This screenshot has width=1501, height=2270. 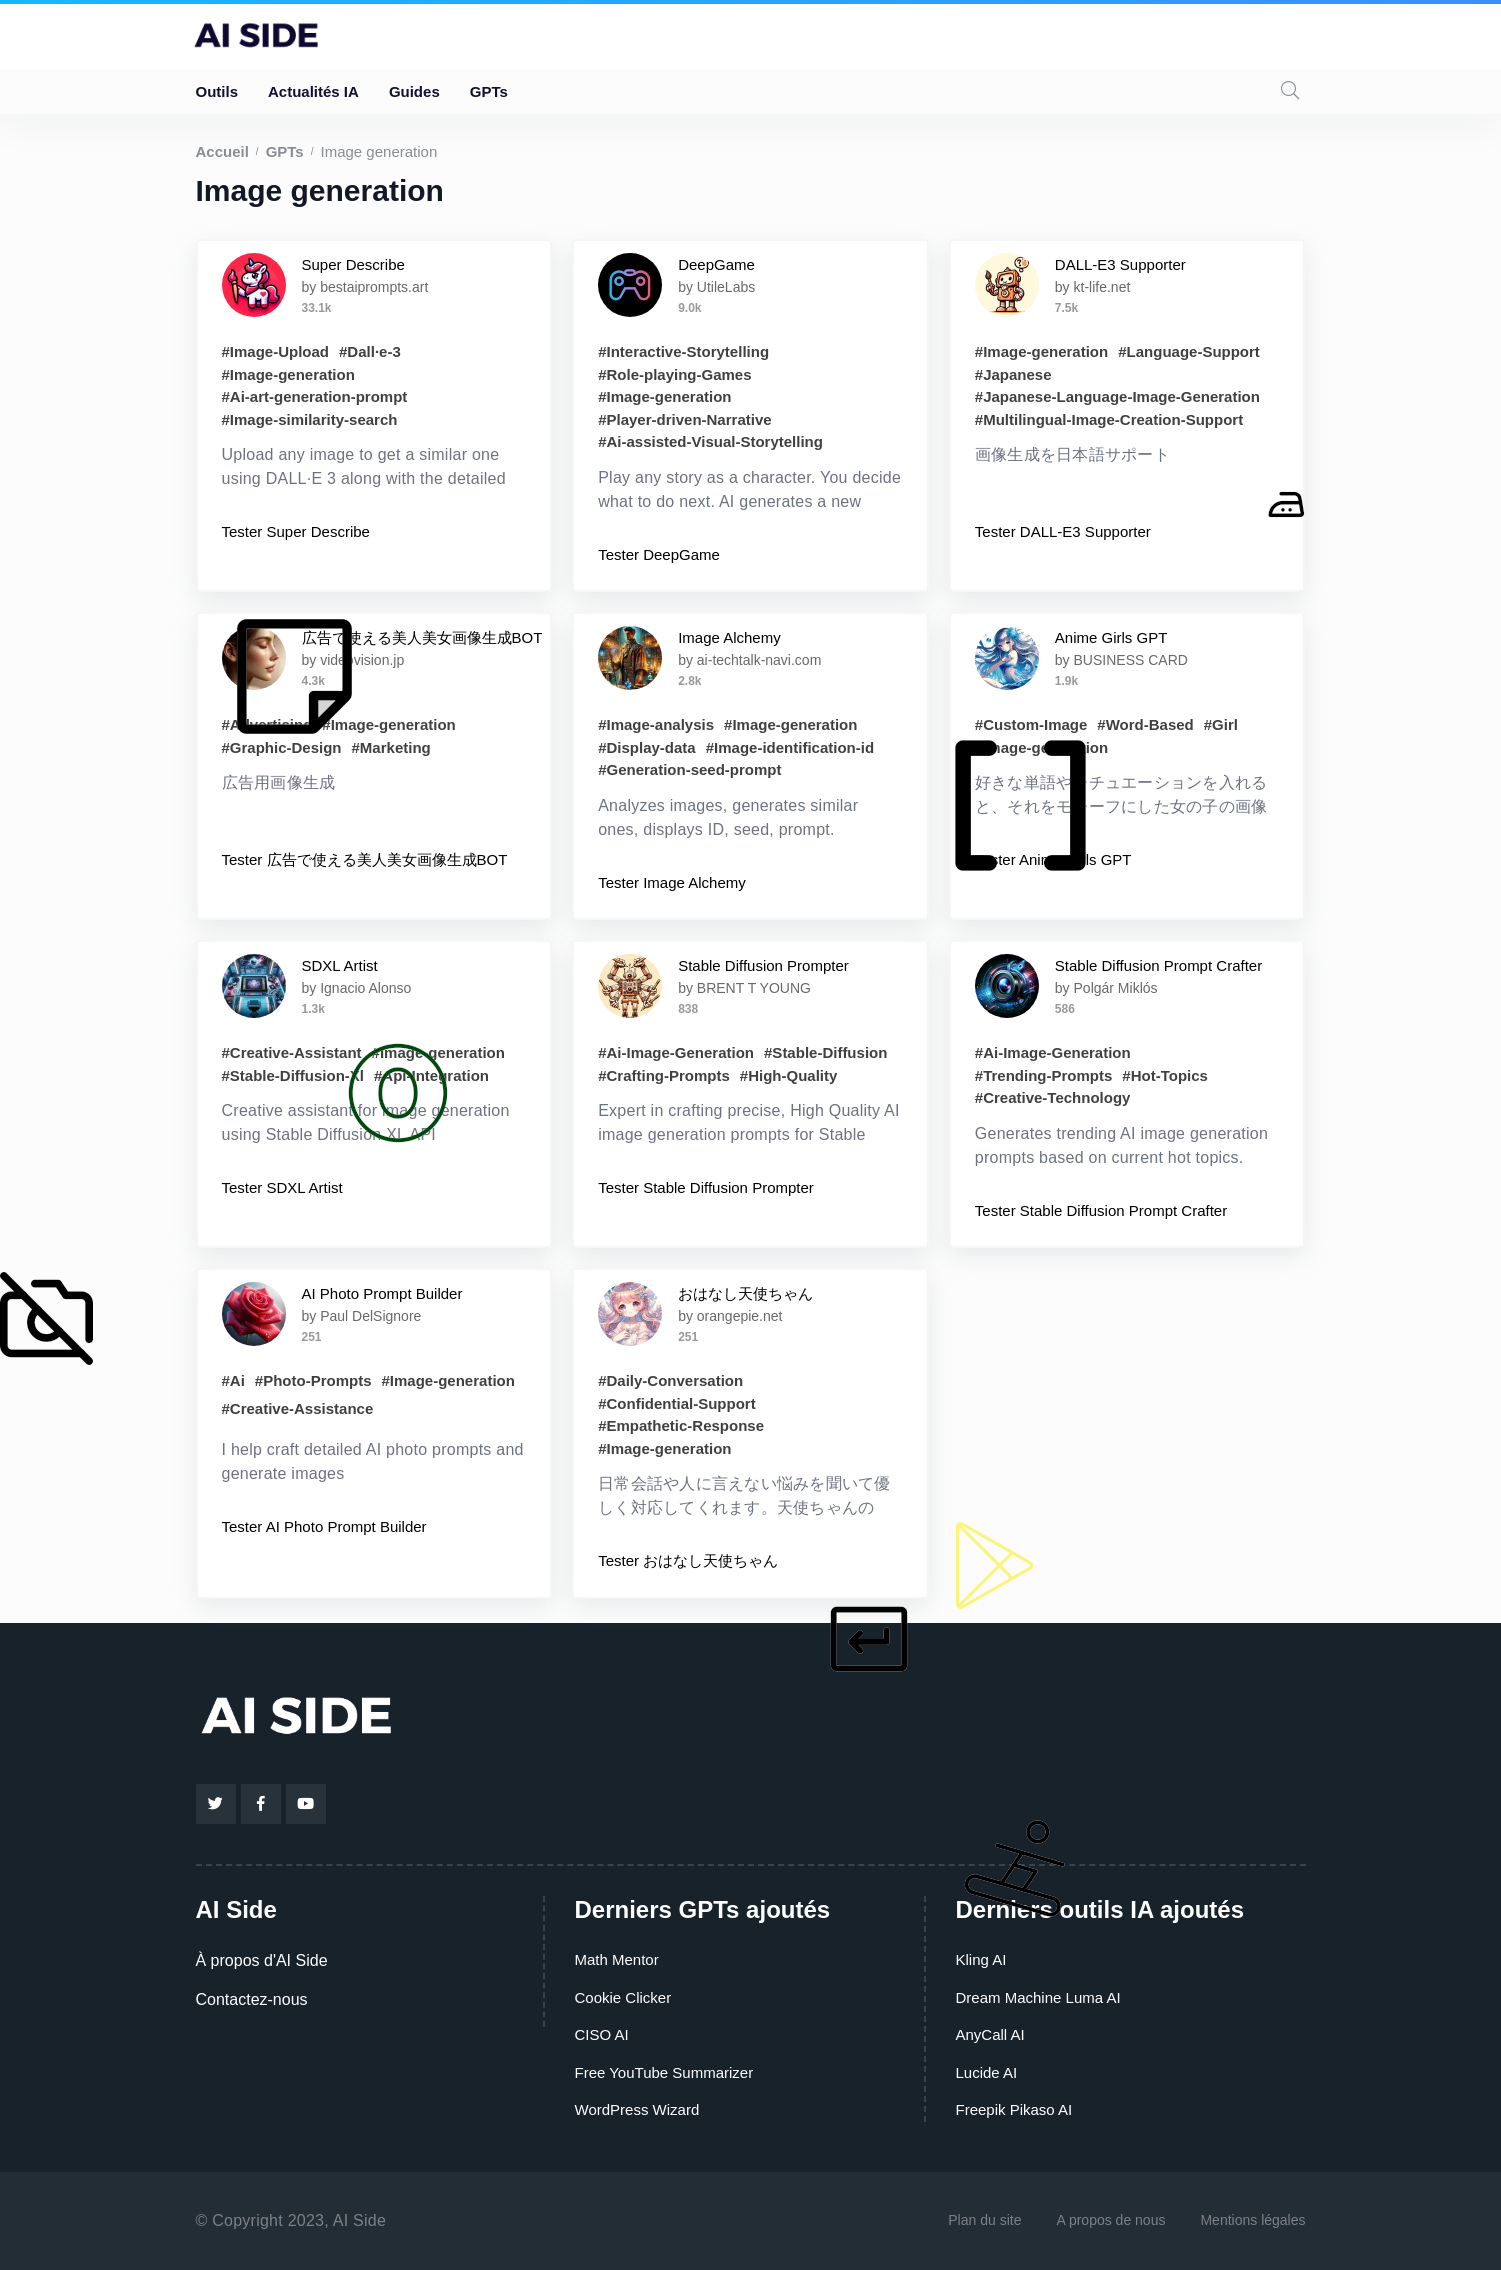 I want to click on indicates zero items or empty count, so click(x=398, y=1093).